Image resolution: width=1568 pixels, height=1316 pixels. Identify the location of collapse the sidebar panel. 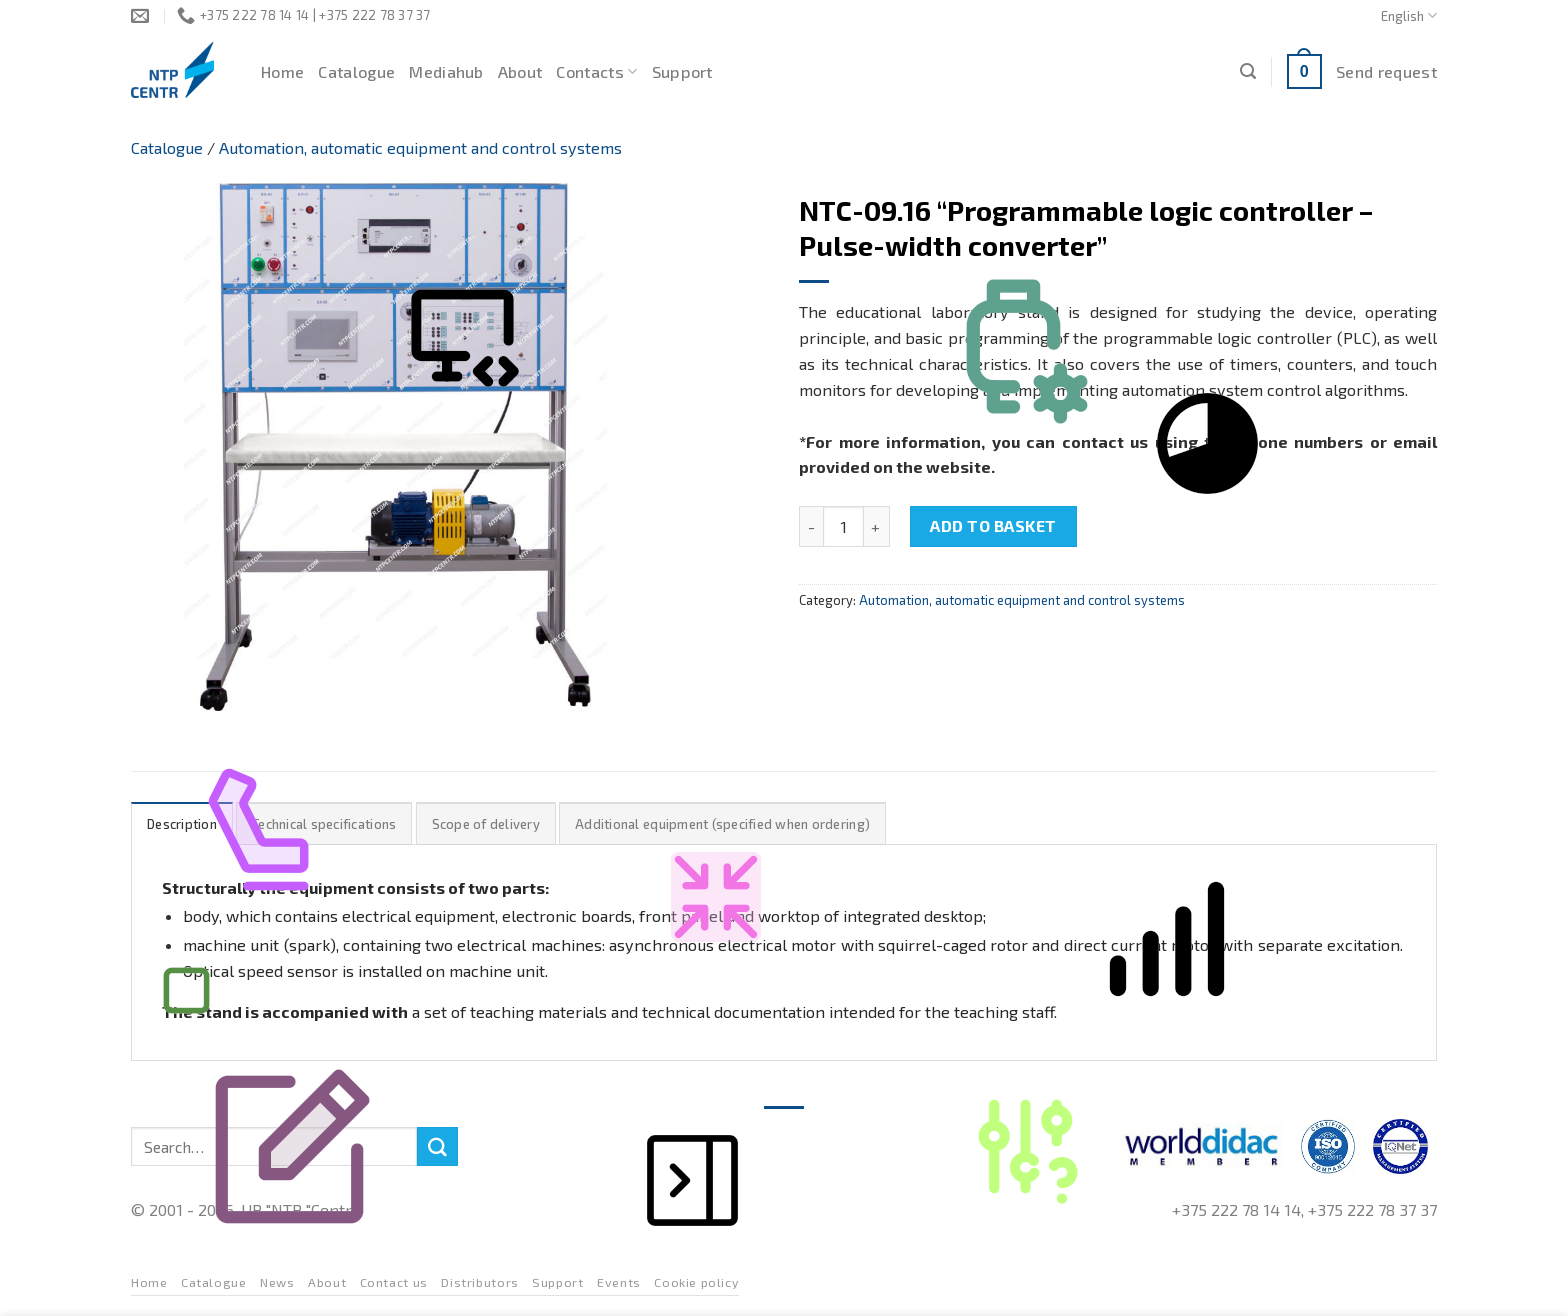
(692, 1180).